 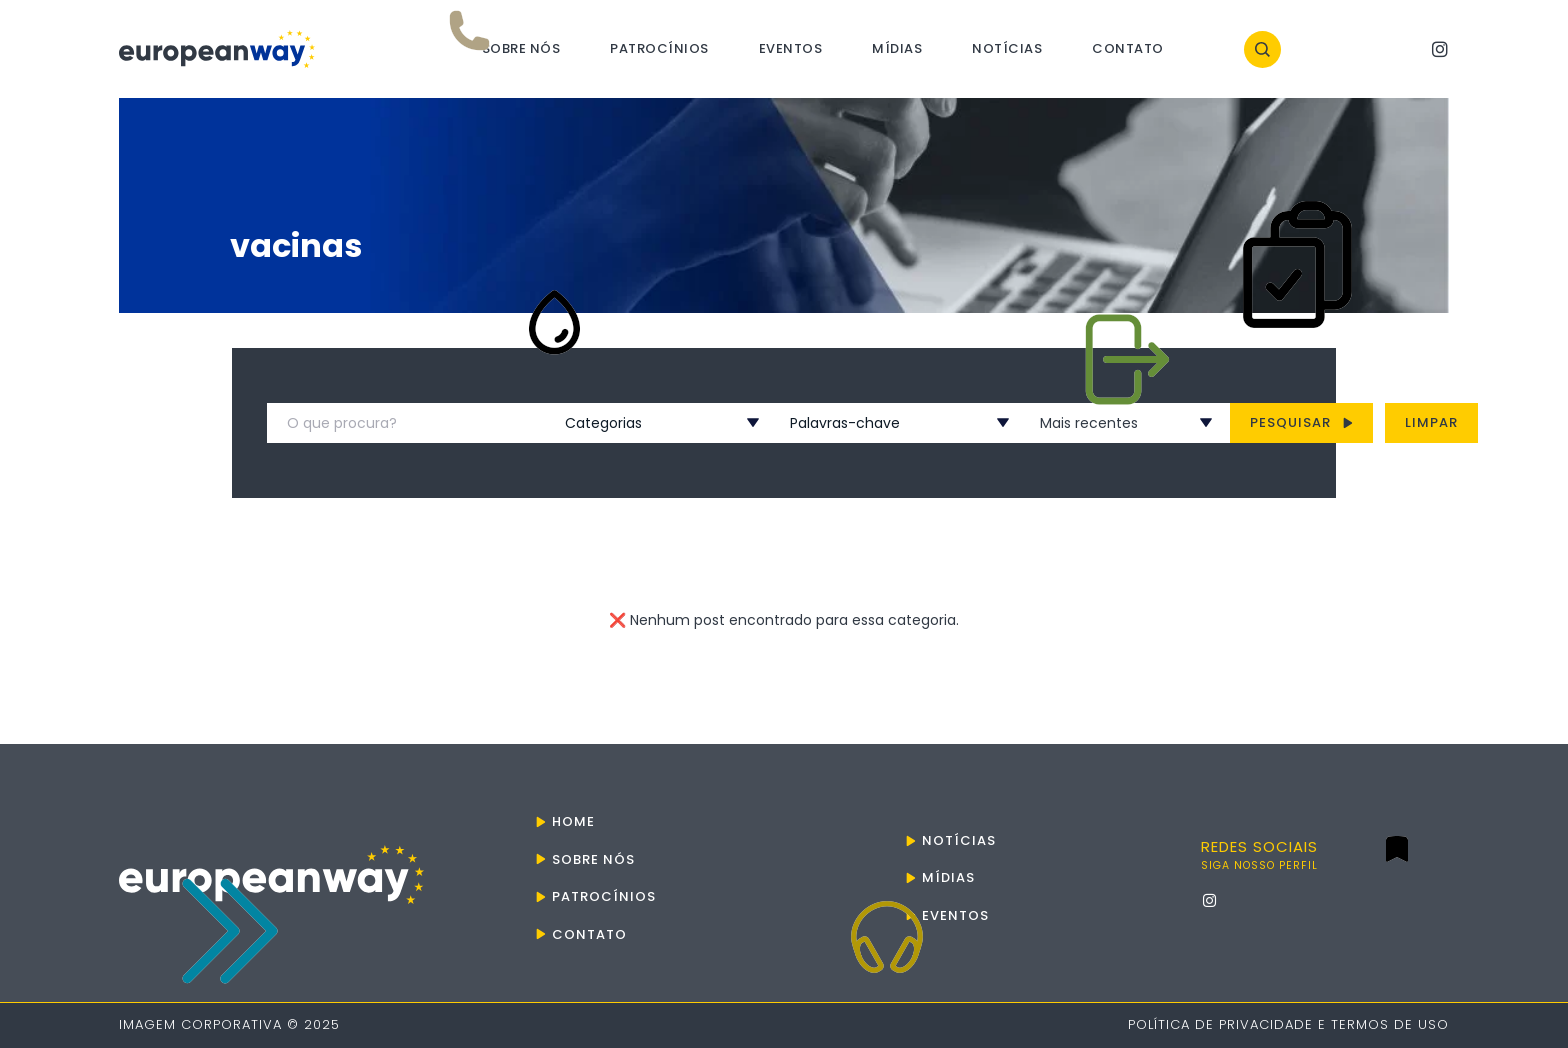 What do you see at coordinates (469, 30) in the screenshot?
I see `make a phone call` at bounding box center [469, 30].